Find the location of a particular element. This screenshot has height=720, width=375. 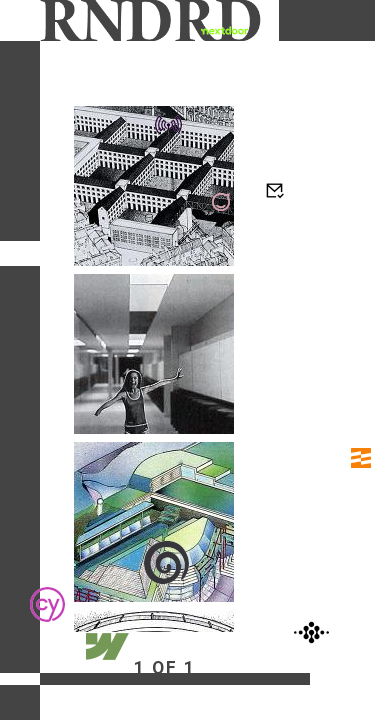

email successfully sent or delivered is located at coordinates (274, 190).